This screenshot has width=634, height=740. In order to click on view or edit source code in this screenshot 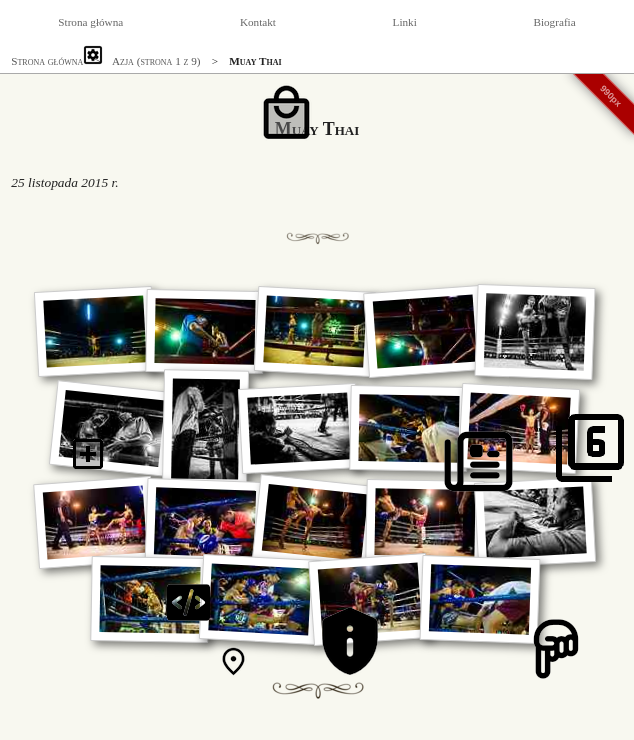, I will do `click(188, 602)`.